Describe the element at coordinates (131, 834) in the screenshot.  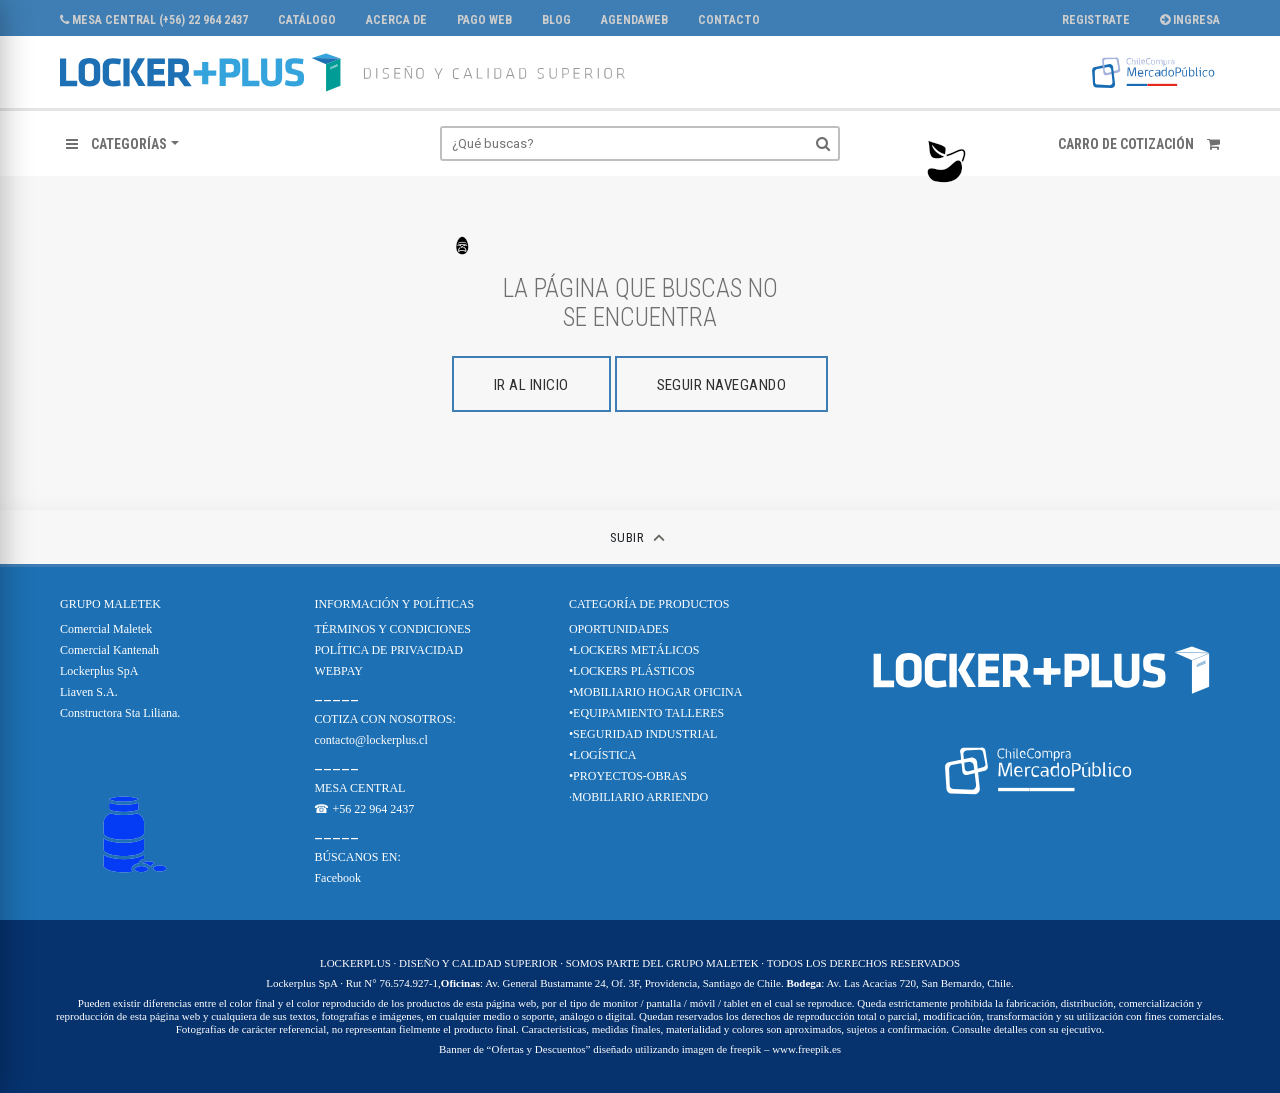
I see `view medication or prescription details` at that location.